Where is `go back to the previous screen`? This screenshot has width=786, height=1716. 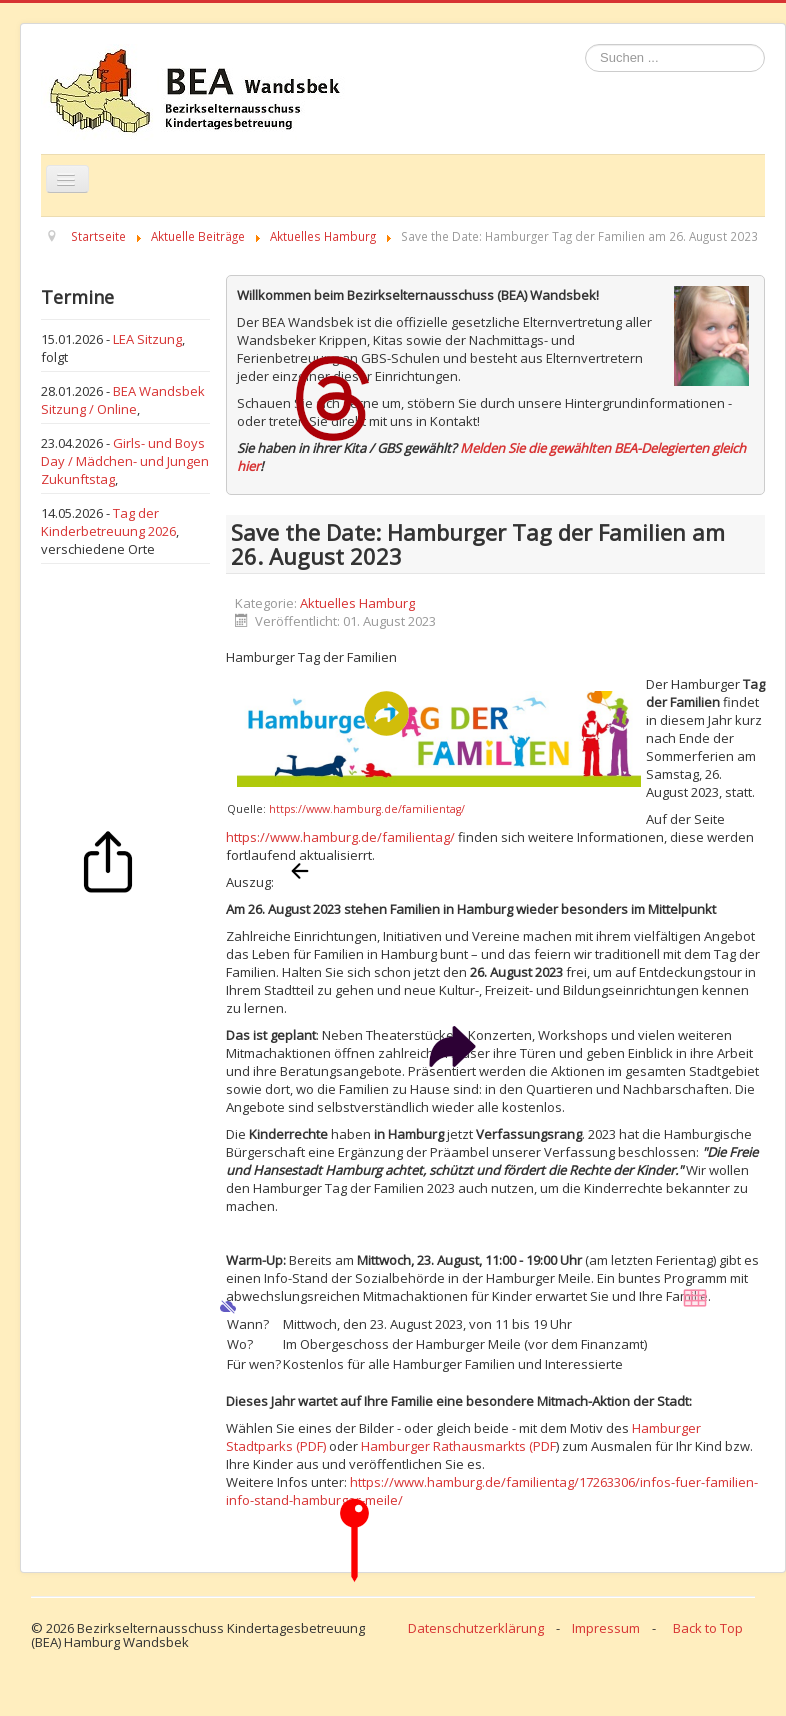 go back to the previous screen is located at coordinates (300, 871).